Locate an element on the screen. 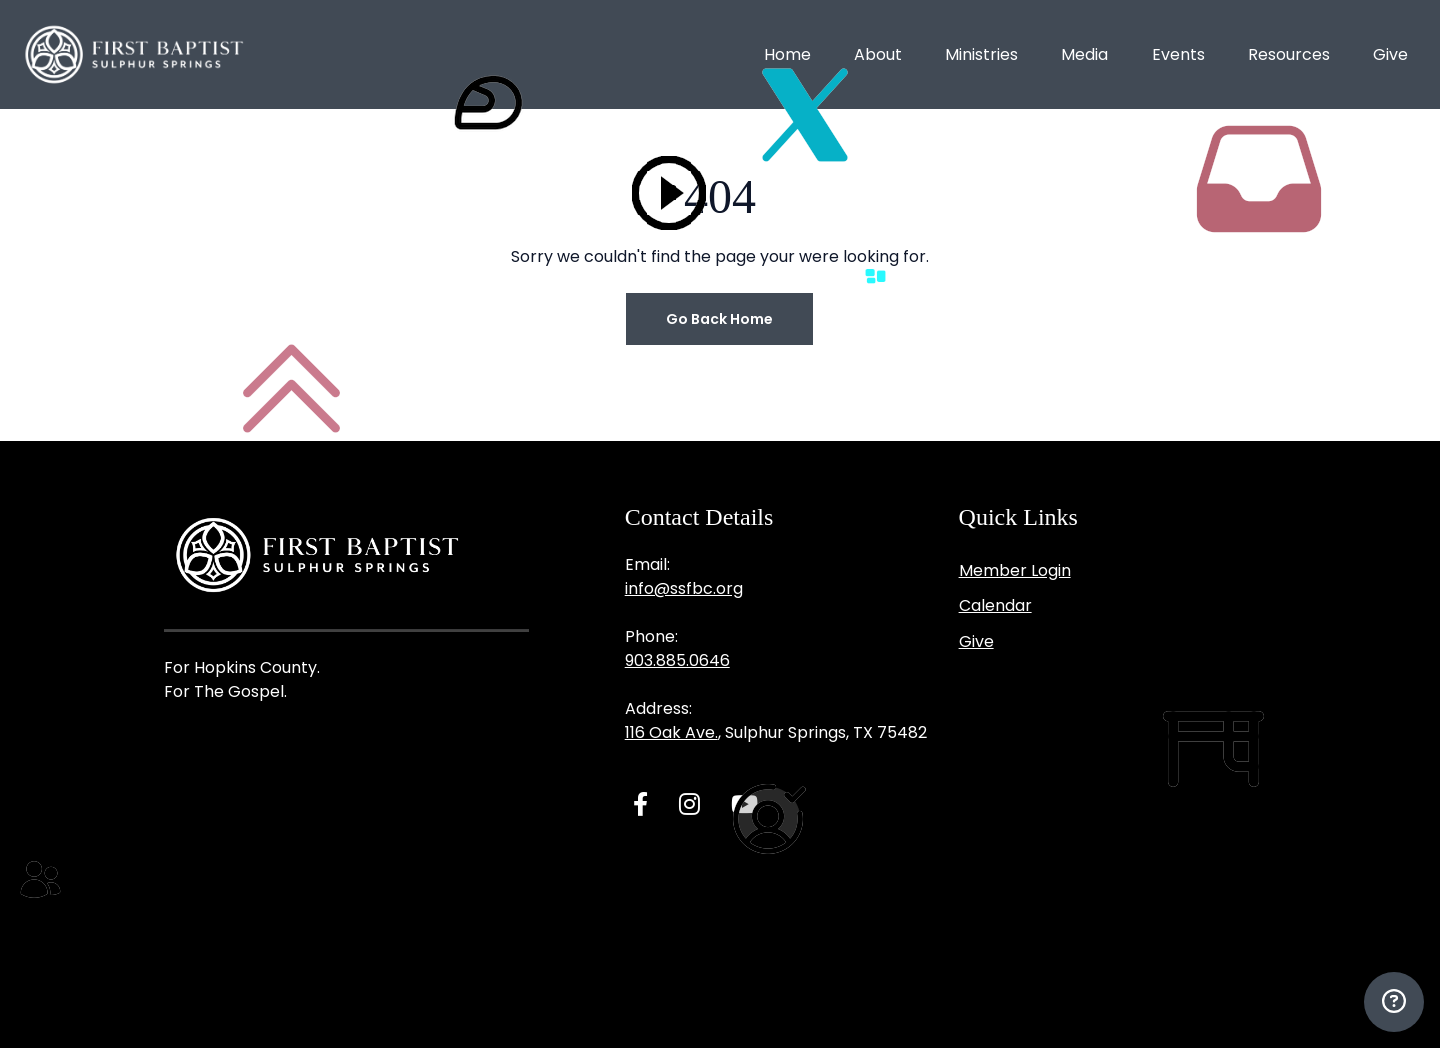  play media or video content is located at coordinates (669, 193).